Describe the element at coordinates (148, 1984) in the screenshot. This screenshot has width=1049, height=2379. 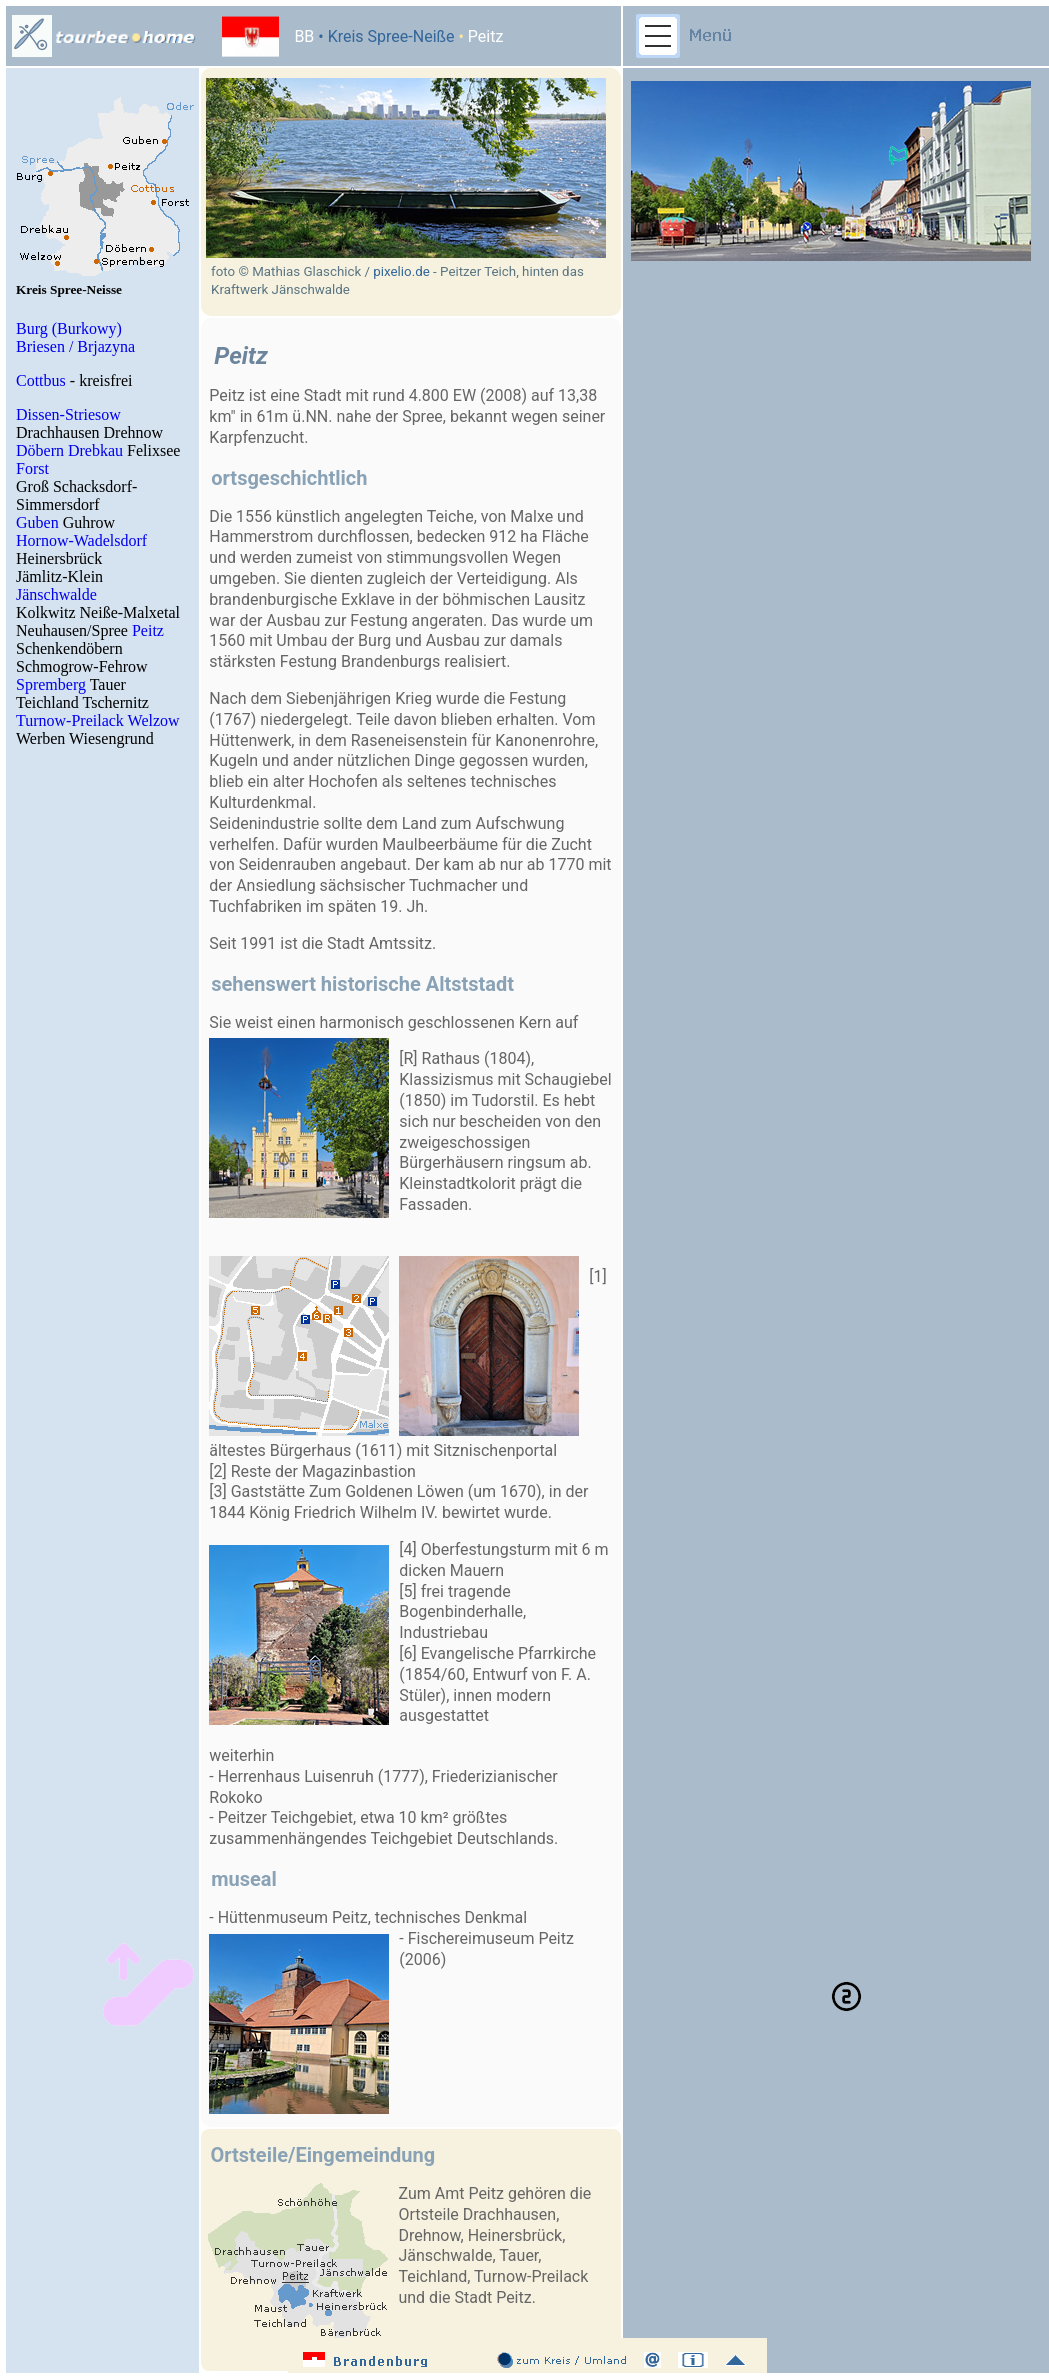
I see `escalator going up` at that location.